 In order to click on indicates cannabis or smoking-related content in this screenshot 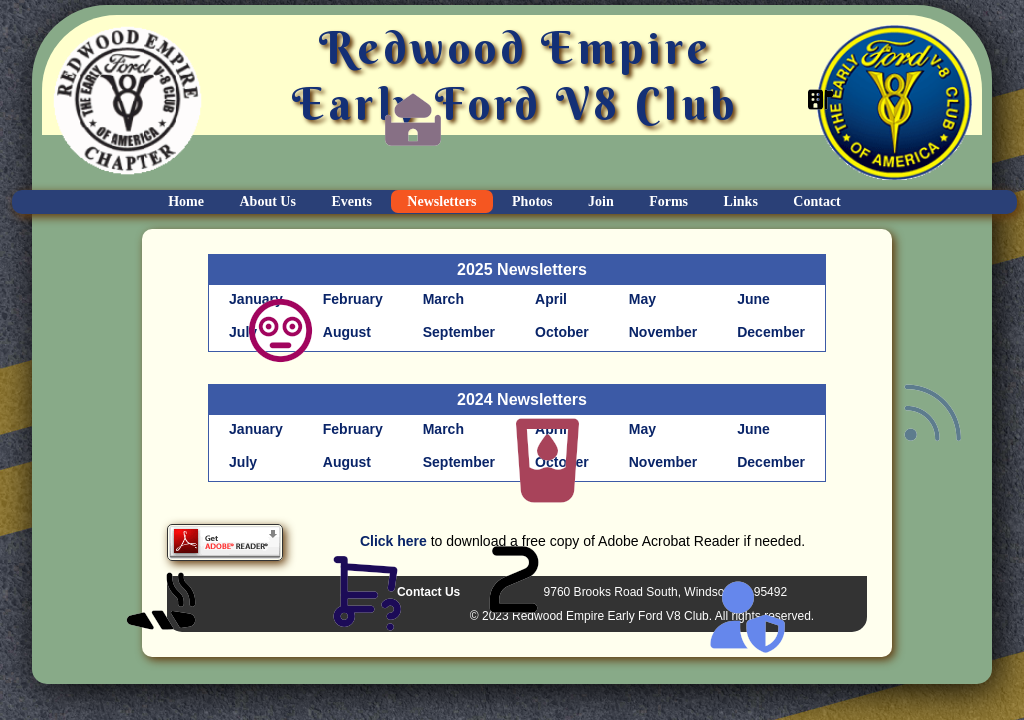, I will do `click(161, 603)`.